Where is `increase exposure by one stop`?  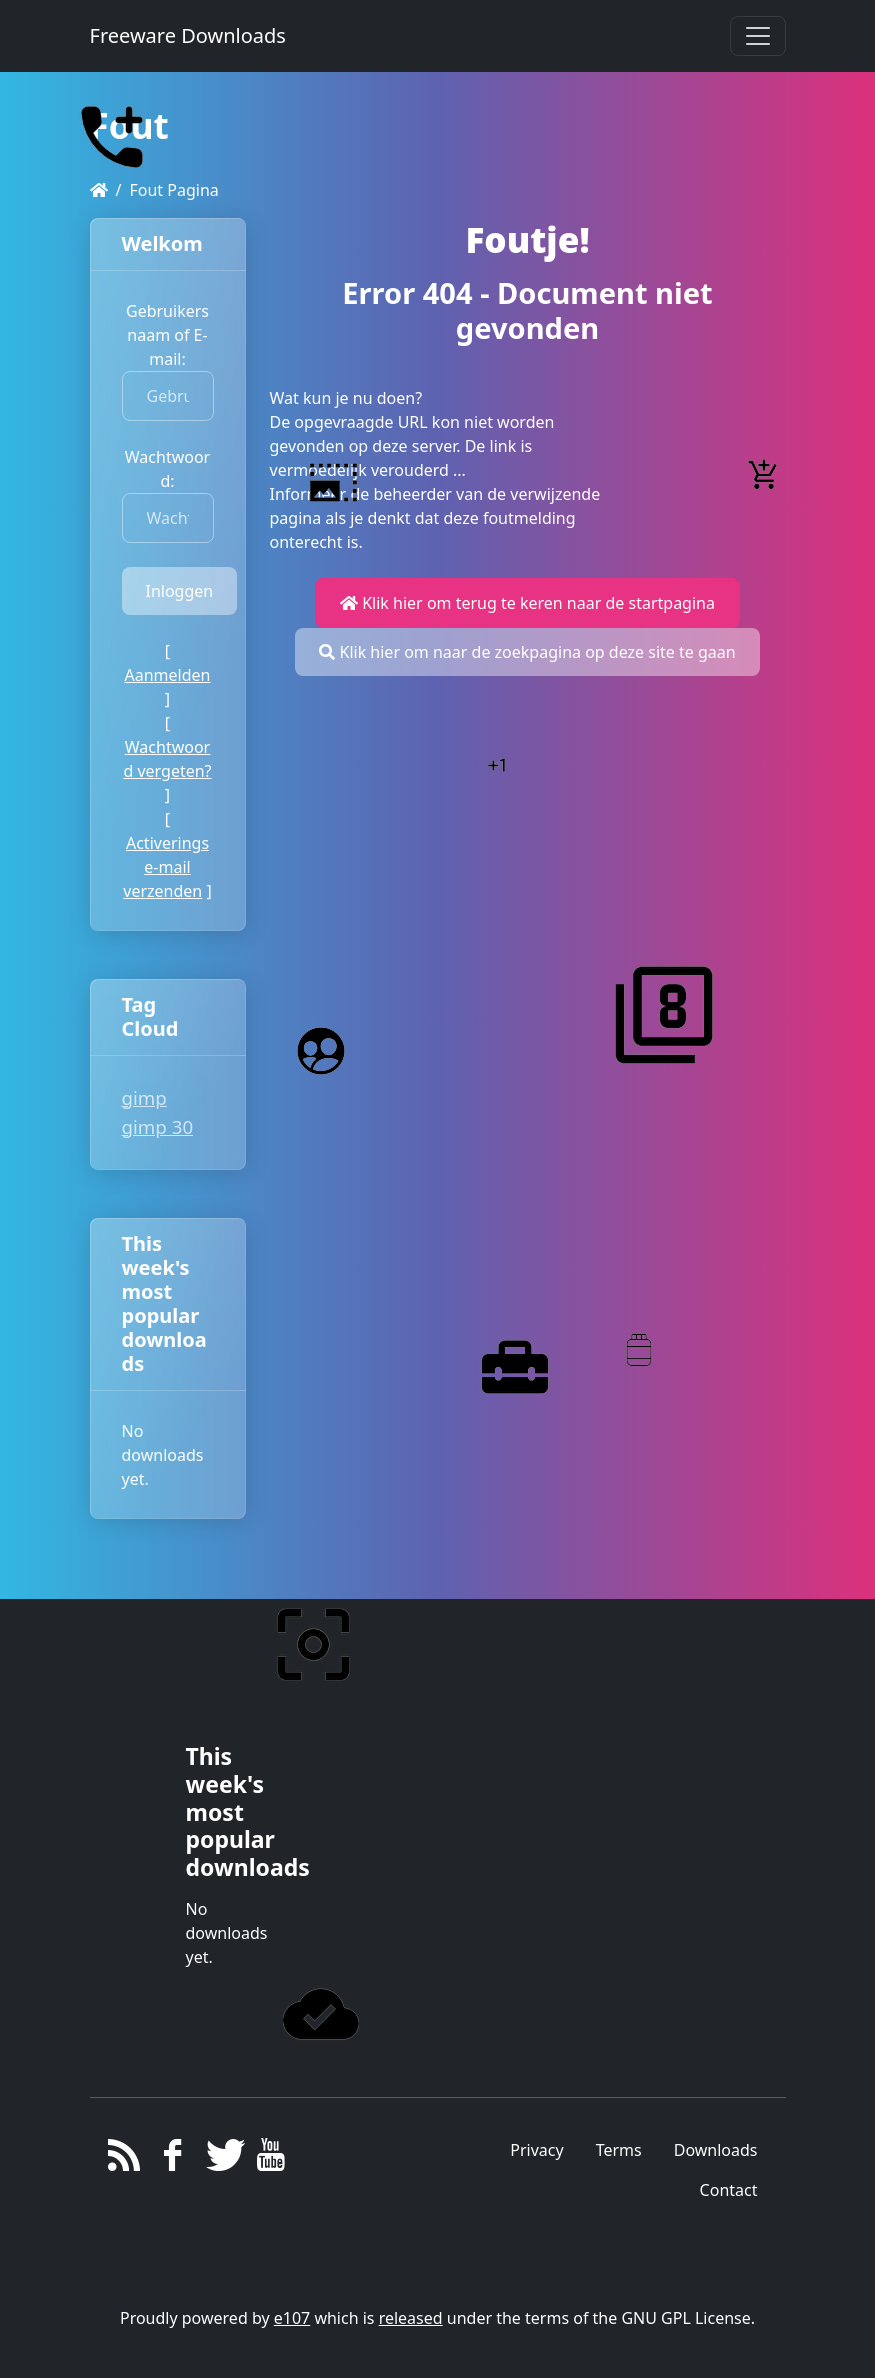 increase exposure by one stop is located at coordinates (496, 765).